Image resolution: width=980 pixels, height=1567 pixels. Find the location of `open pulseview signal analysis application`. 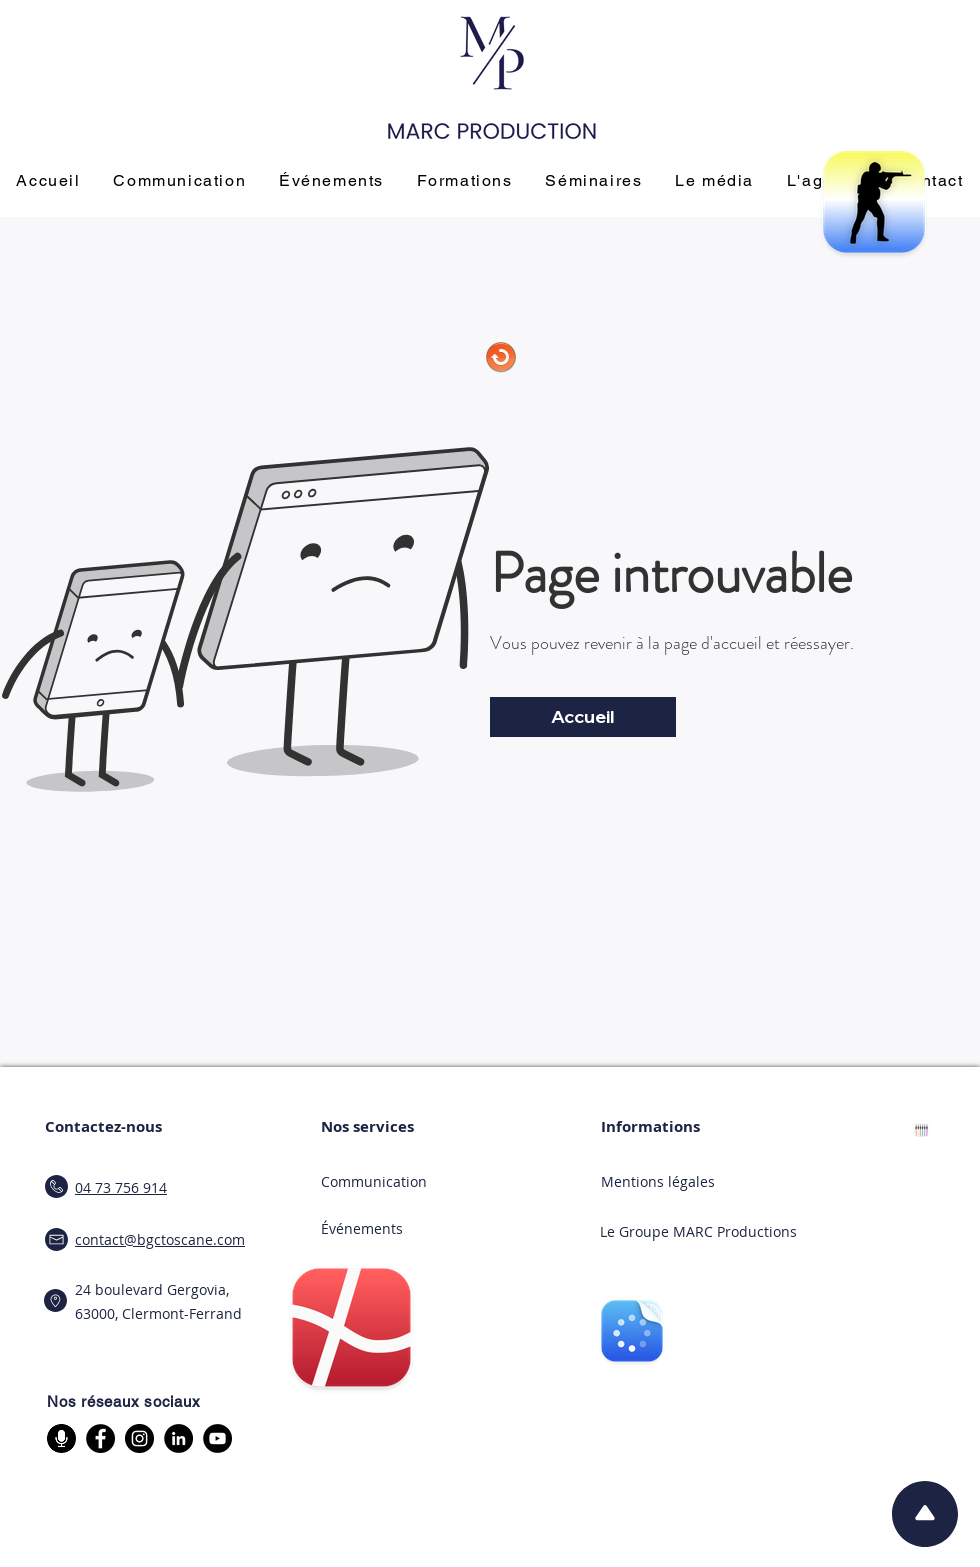

open pulseview signal analysis application is located at coordinates (921, 1128).